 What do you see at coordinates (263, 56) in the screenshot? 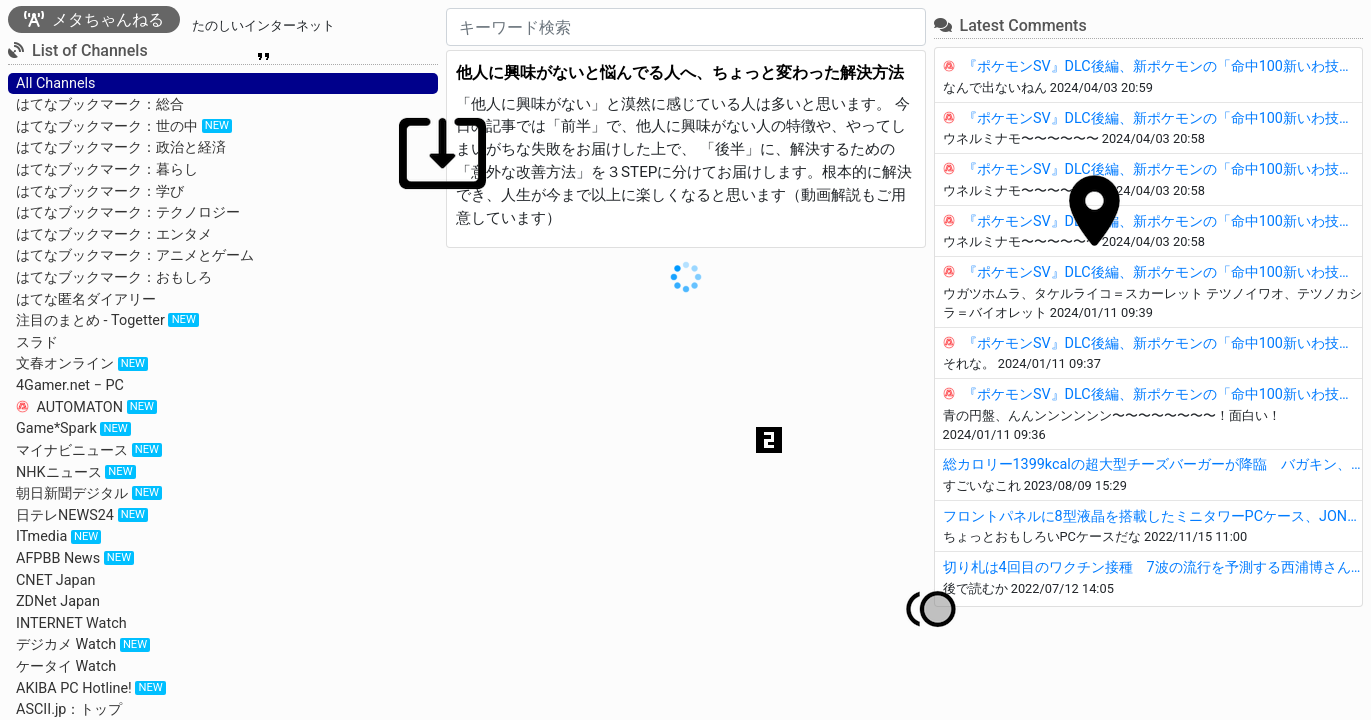
I see `insert a block quote` at bounding box center [263, 56].